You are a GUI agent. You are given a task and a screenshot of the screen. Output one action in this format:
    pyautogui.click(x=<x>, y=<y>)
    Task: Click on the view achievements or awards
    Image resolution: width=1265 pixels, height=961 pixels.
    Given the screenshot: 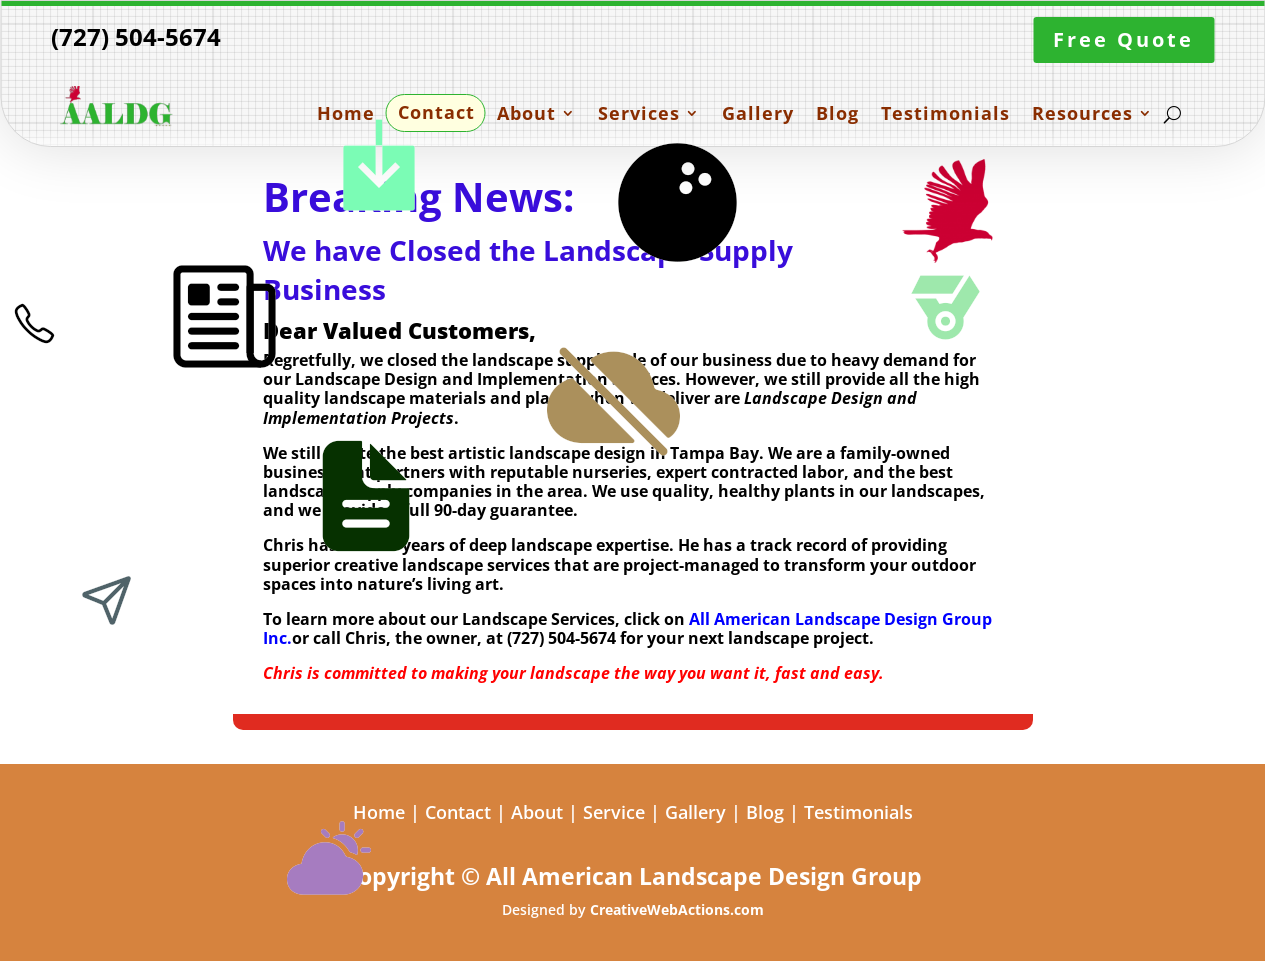 What is the action you would take?
    pyautogui.click(x=945, y=307)
    